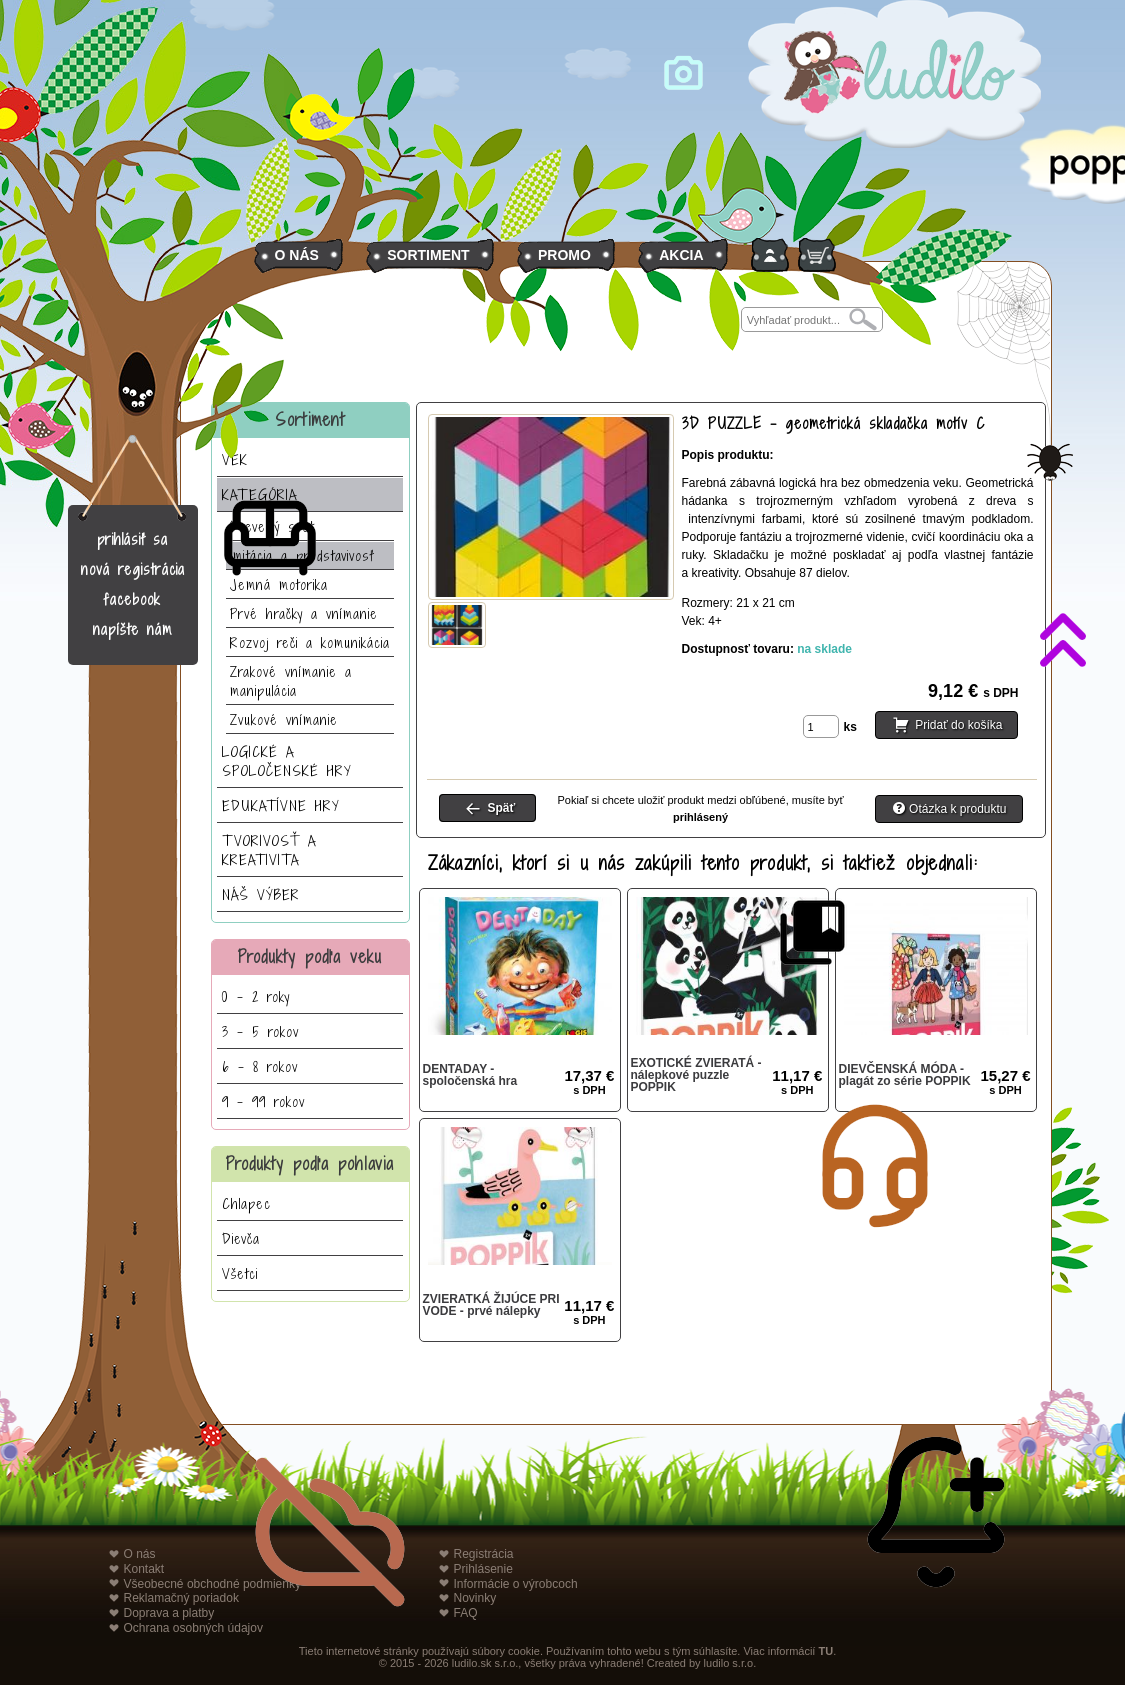  I want to click on indicates offline or disconnected from cloud services, so click(330, 1532).